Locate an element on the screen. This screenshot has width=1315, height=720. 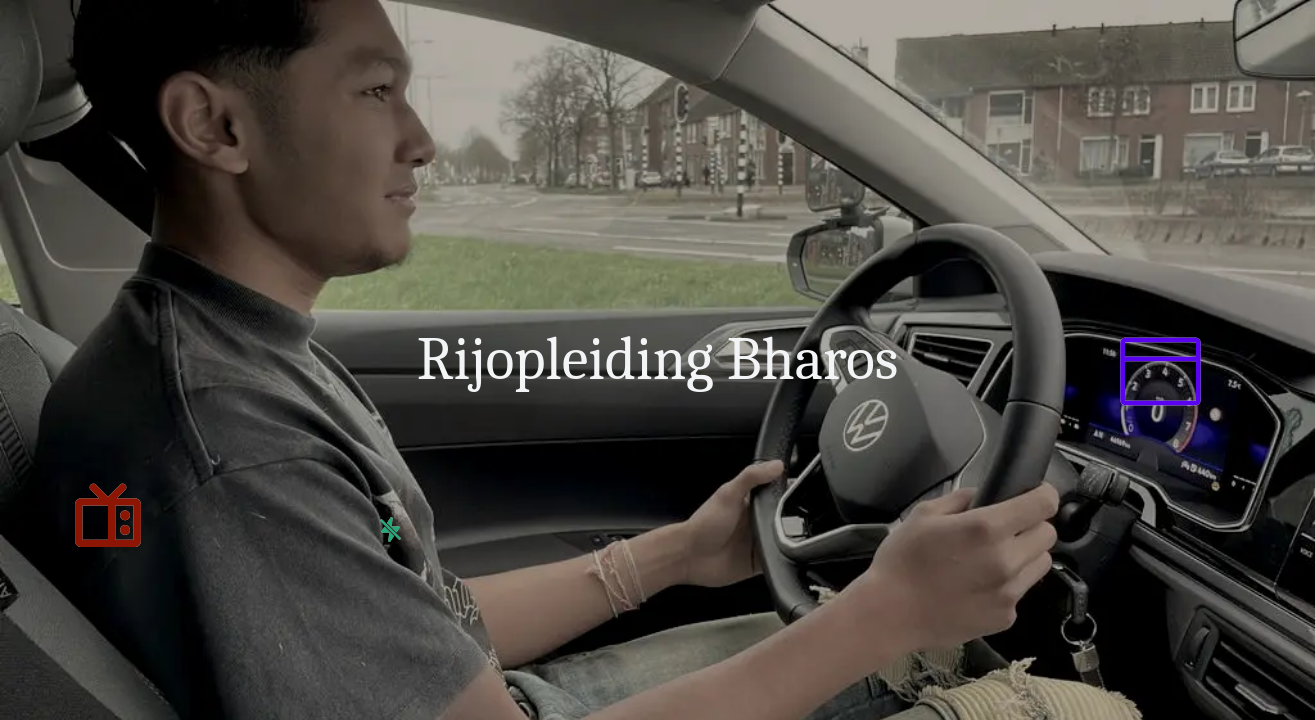
disable camera flash is located at coordinates (390, 529).